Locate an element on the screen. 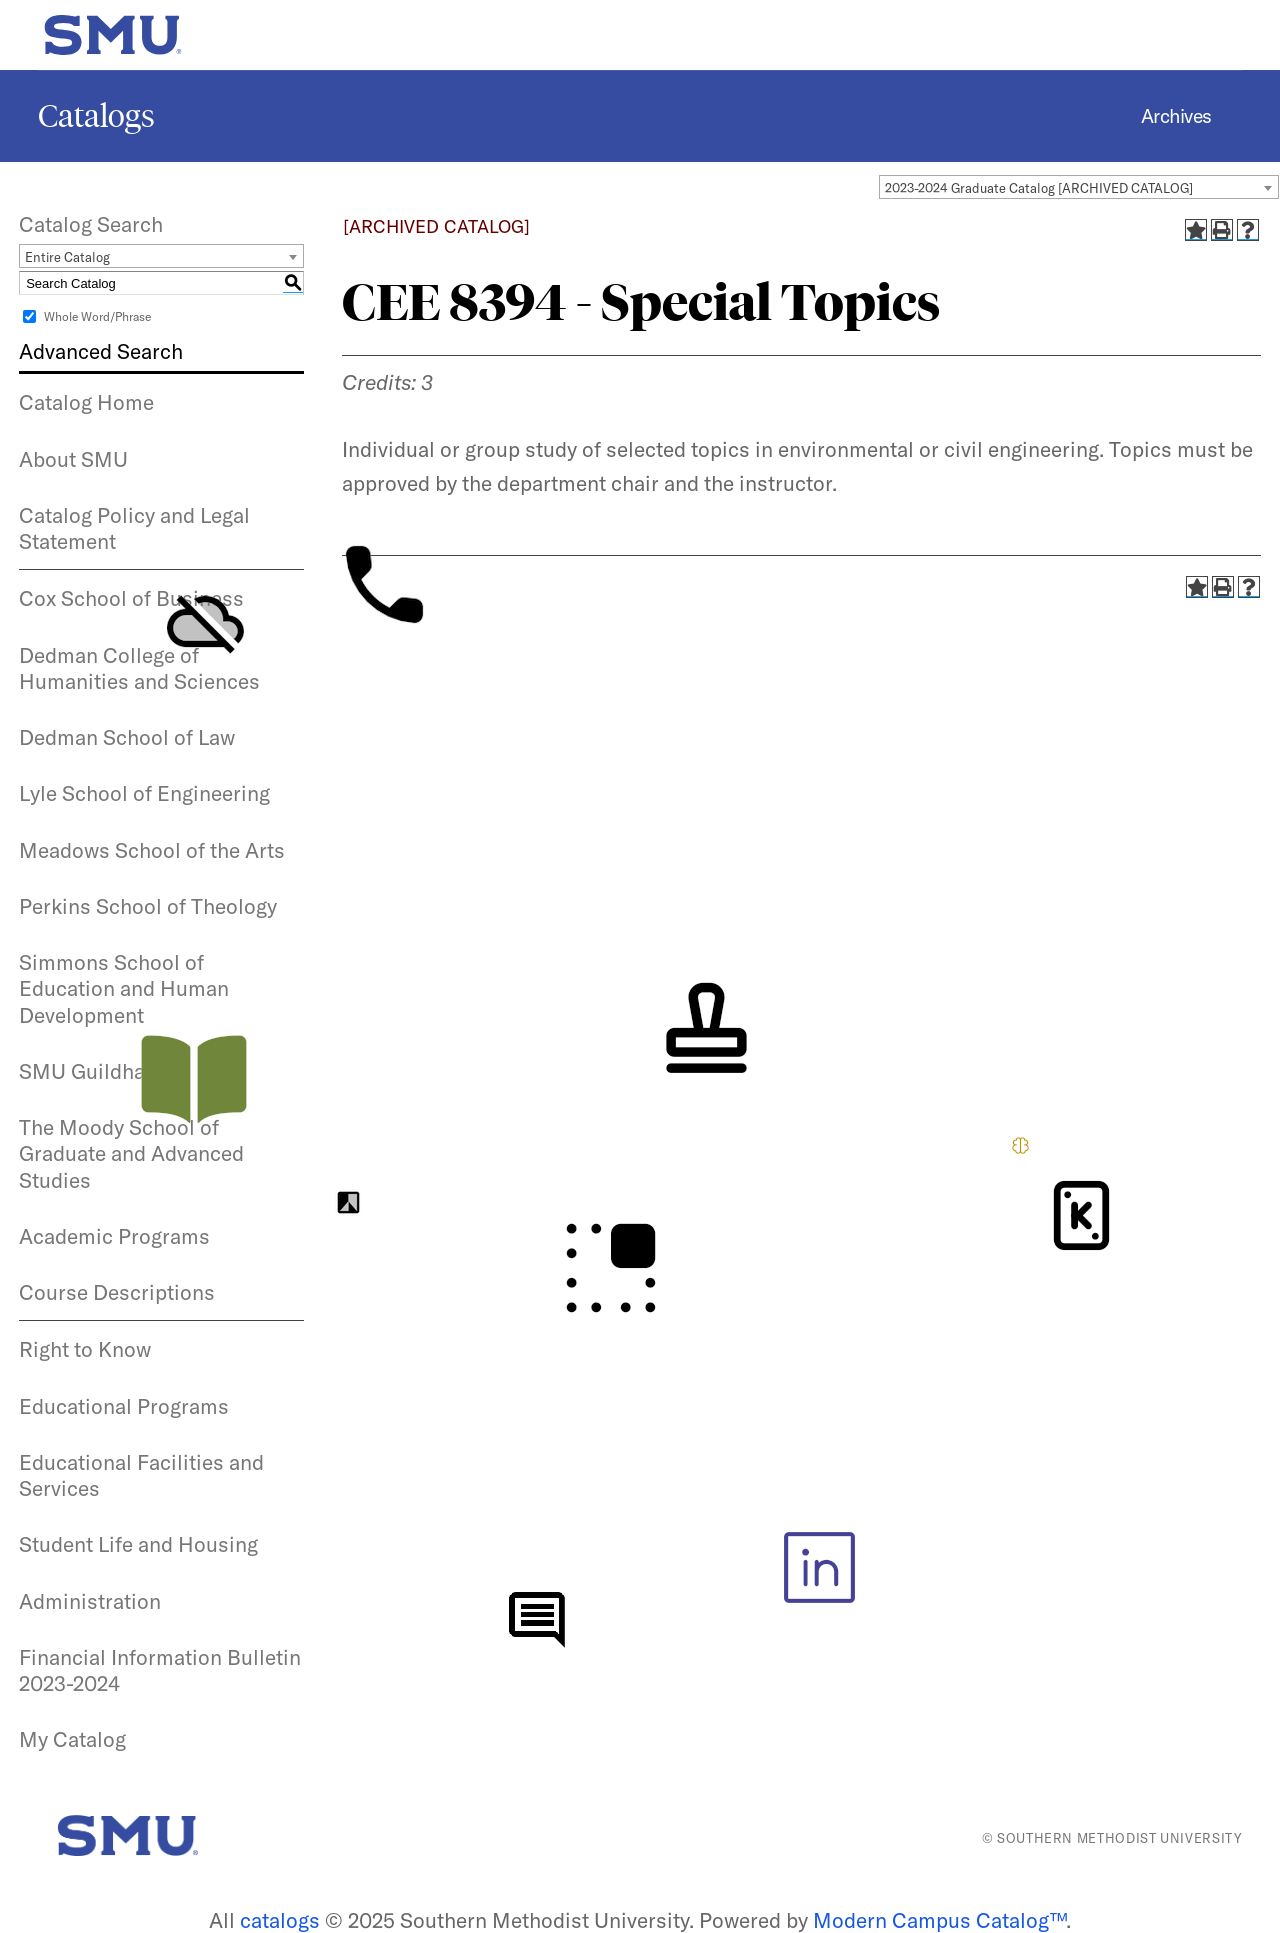 Image resolution: width=1280 pixels, height=1933 pixels. open LinkedIn profile or app is located at coordinates (819, 1567).